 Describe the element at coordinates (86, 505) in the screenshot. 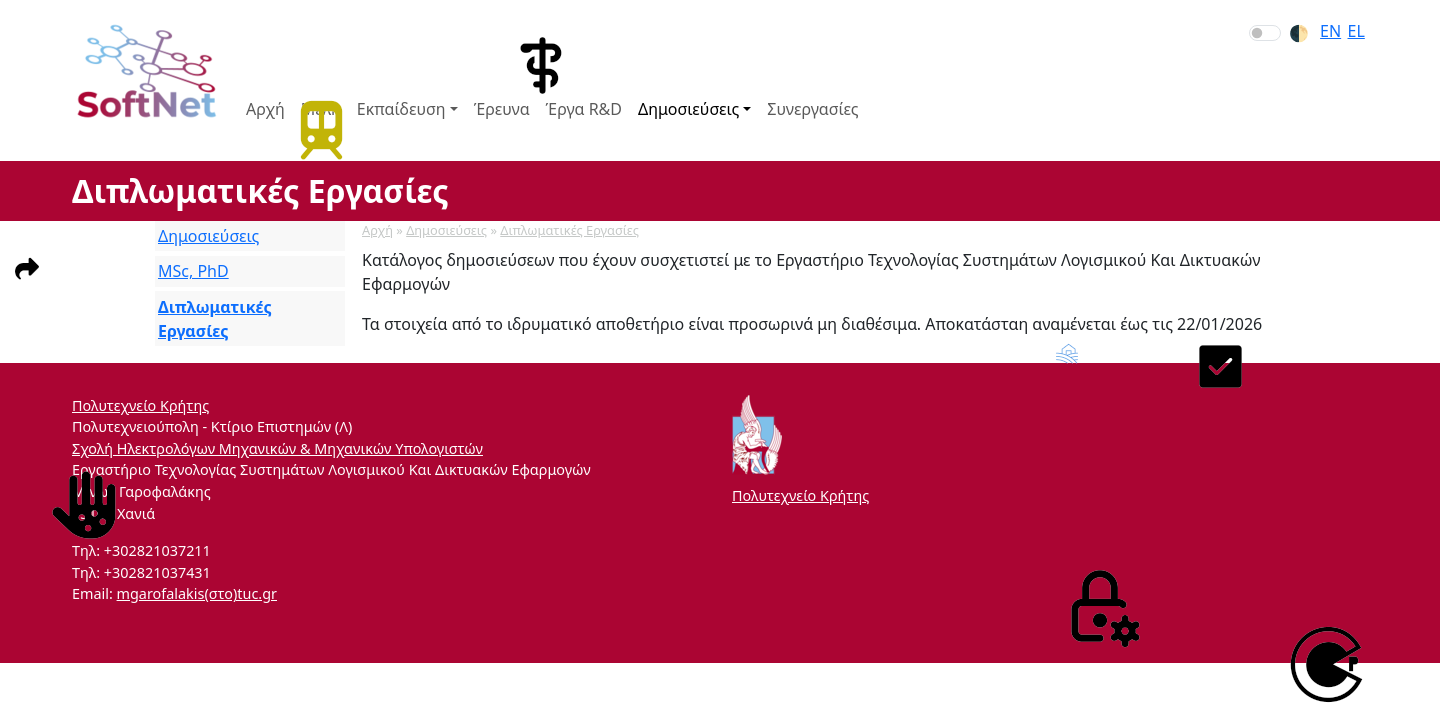

I see `indicates allergy information or warnings` at that location.